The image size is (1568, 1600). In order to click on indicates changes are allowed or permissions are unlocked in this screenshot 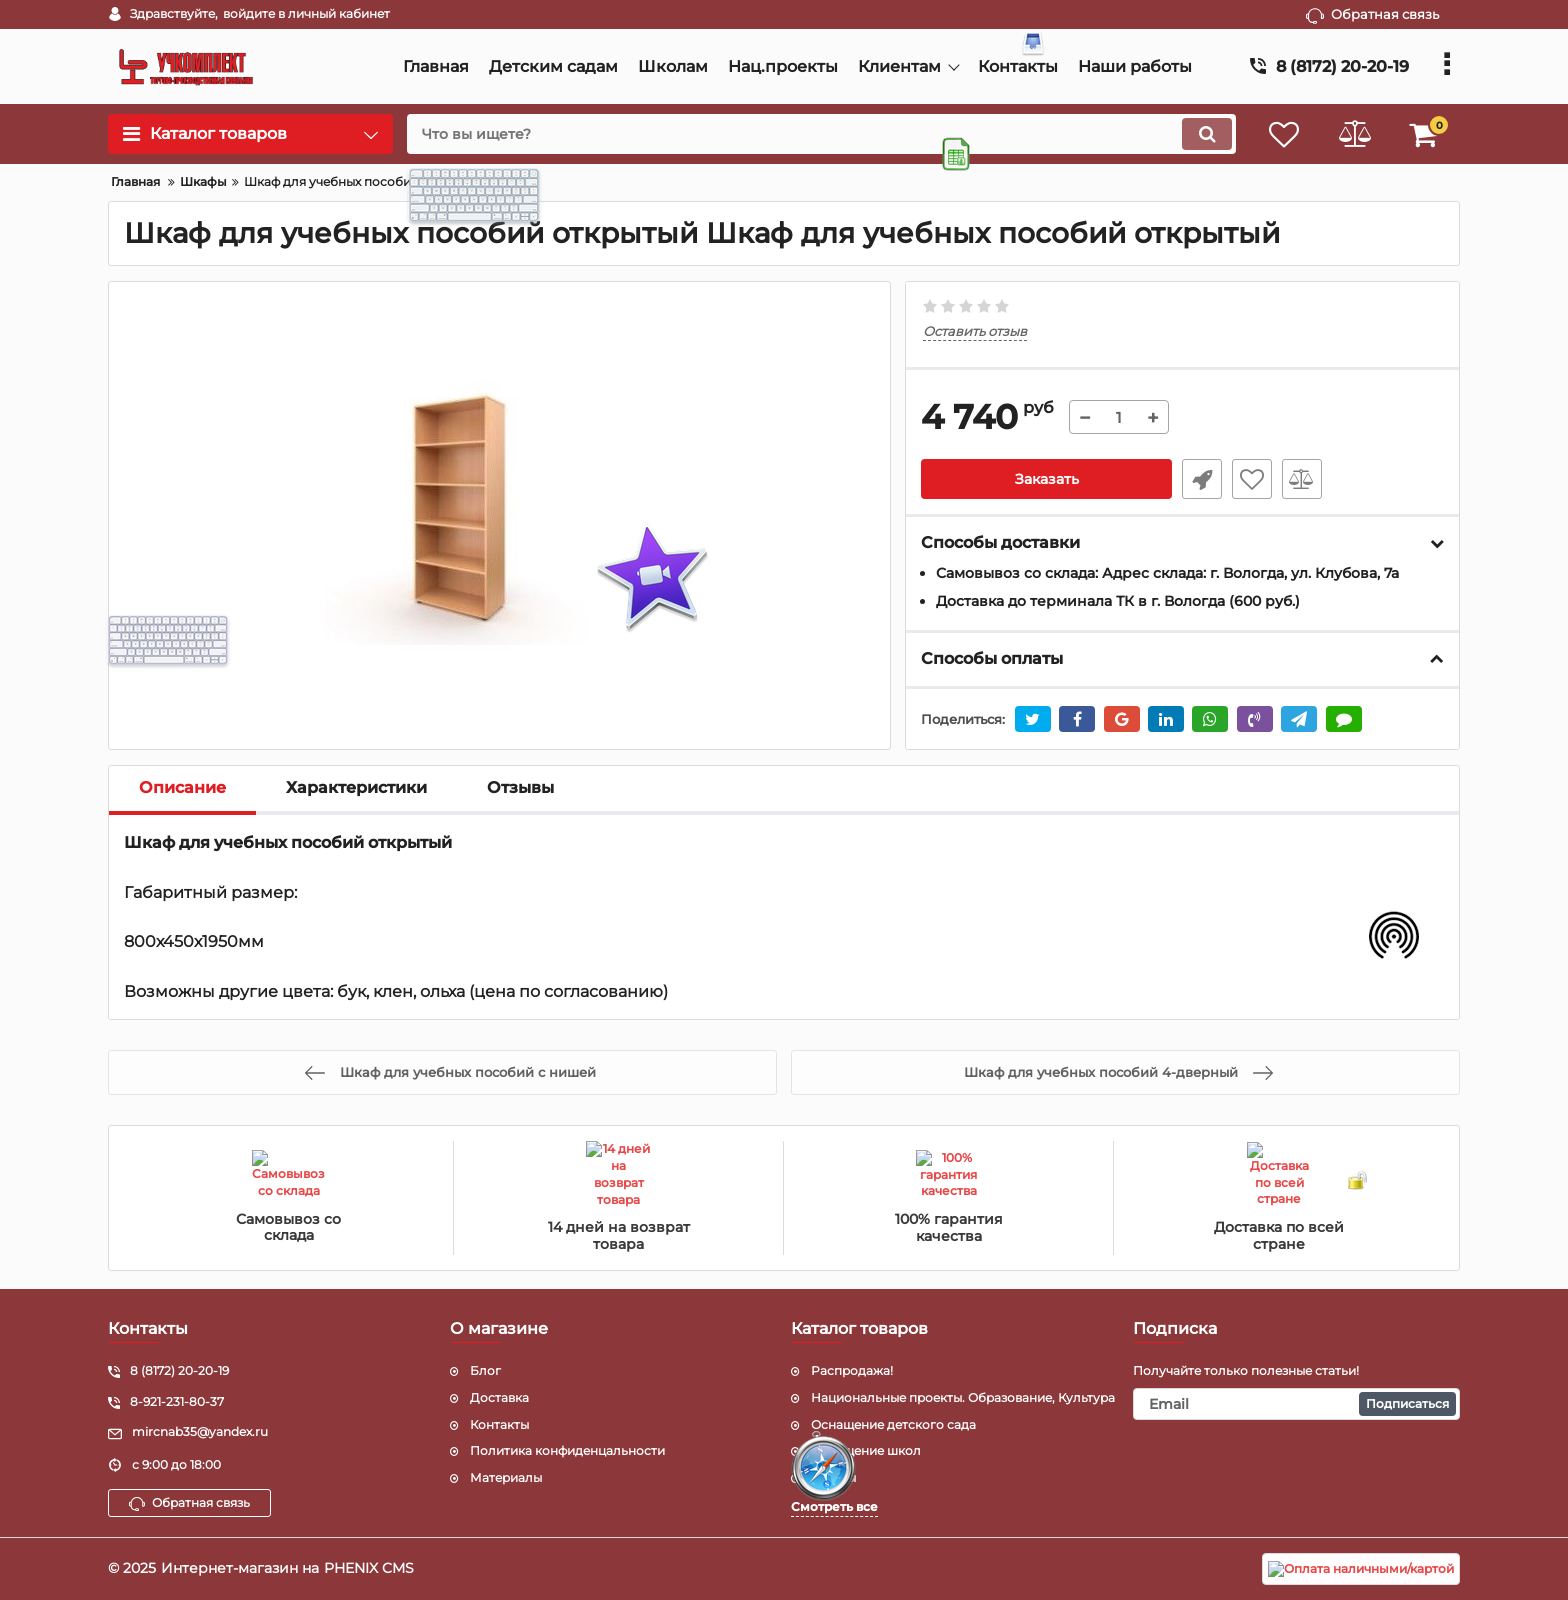, I will do `click(1357, 1180)`.